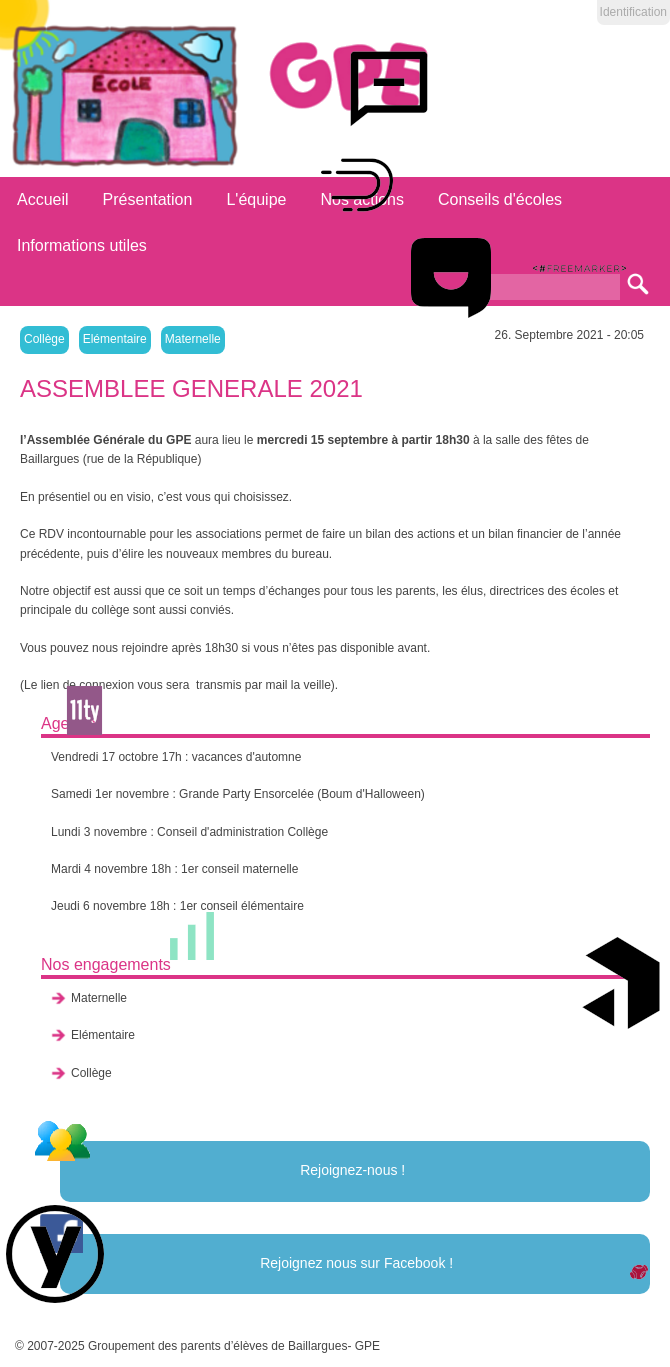 The image size is (670, 1367). Describe the element at coordinates (192, 936) in the screenshot. I see `simple analytics logo` at that location.